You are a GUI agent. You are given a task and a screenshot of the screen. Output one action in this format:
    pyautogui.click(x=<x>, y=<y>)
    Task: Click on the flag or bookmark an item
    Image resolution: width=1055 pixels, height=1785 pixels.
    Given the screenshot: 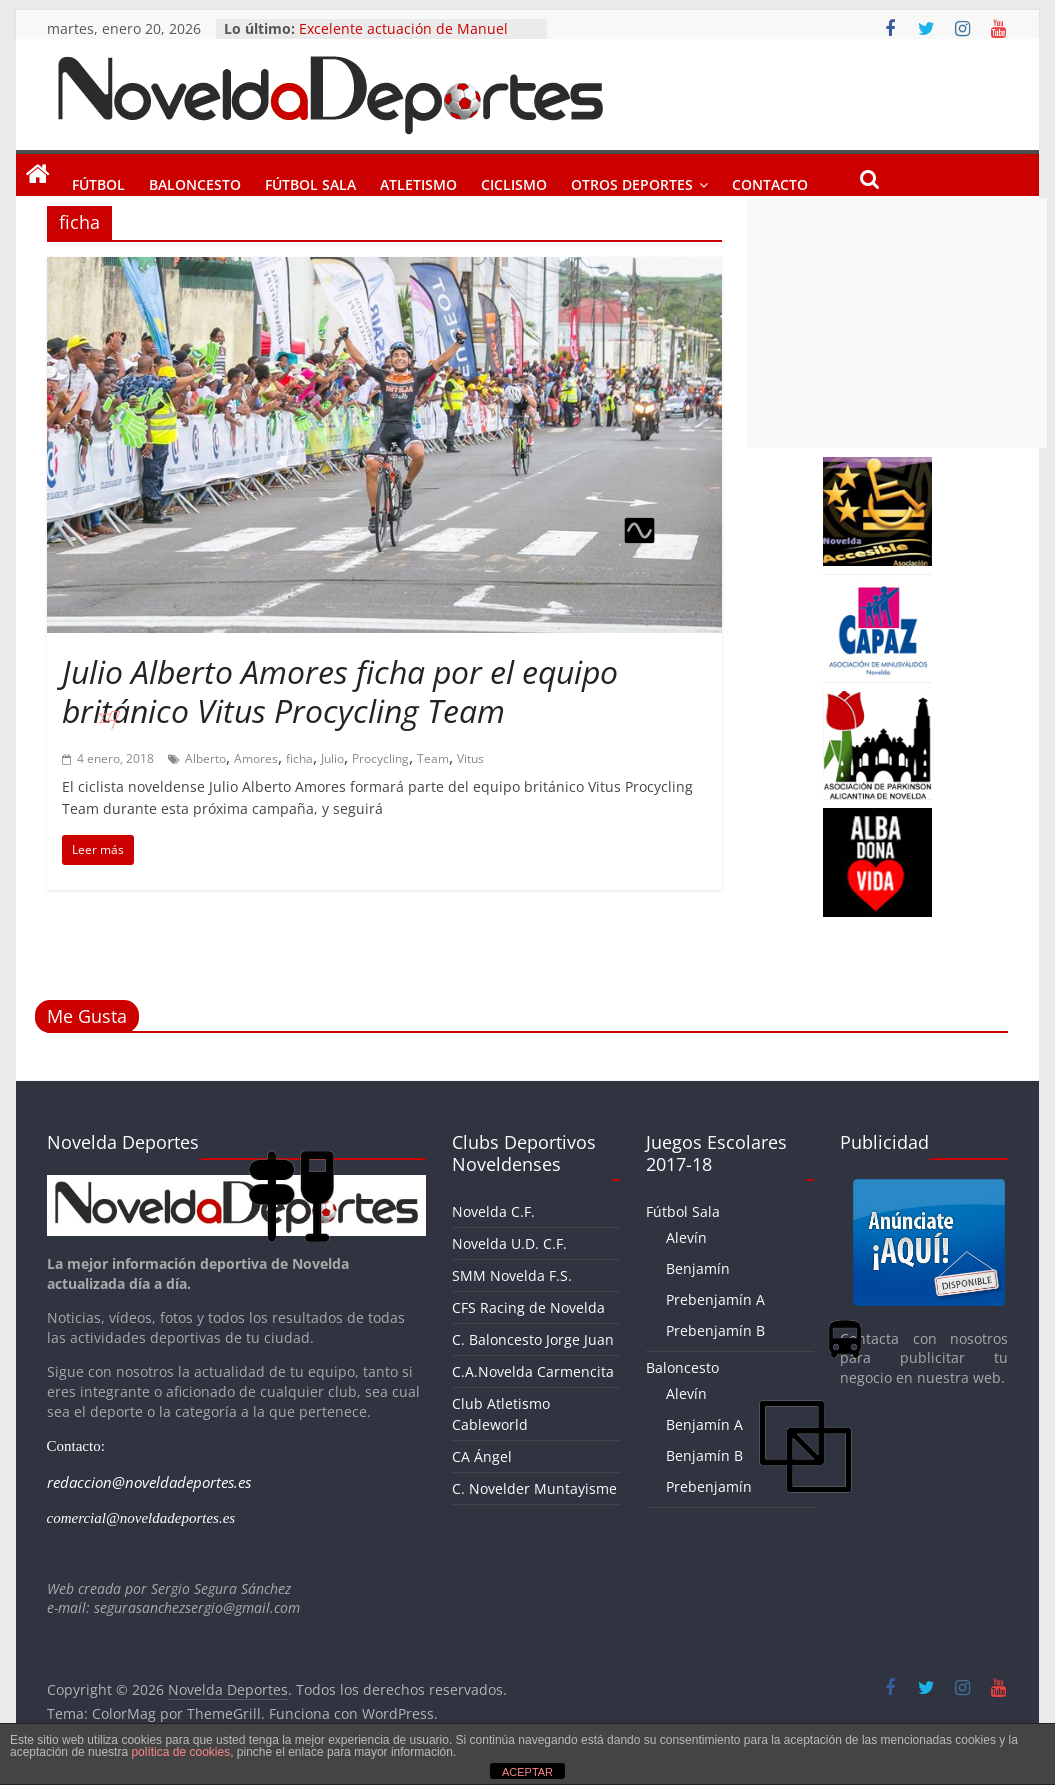 What is the action you would take?
    pyautogui.click(x=109, y=719)
    